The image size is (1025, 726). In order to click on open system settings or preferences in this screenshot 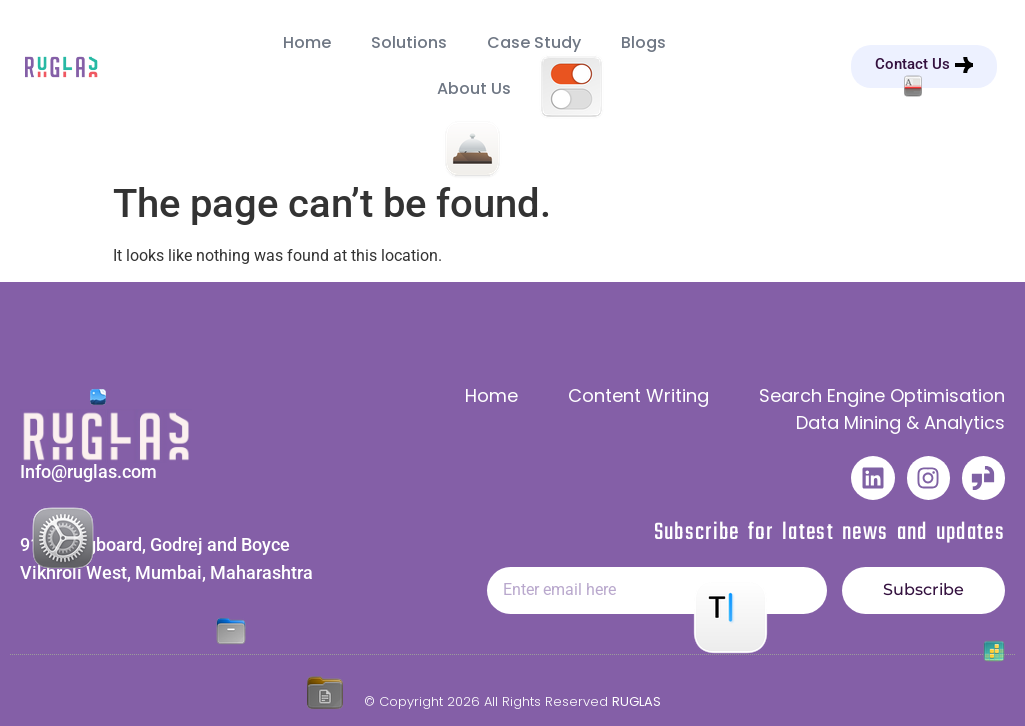, I will do `click(571, 86)`.